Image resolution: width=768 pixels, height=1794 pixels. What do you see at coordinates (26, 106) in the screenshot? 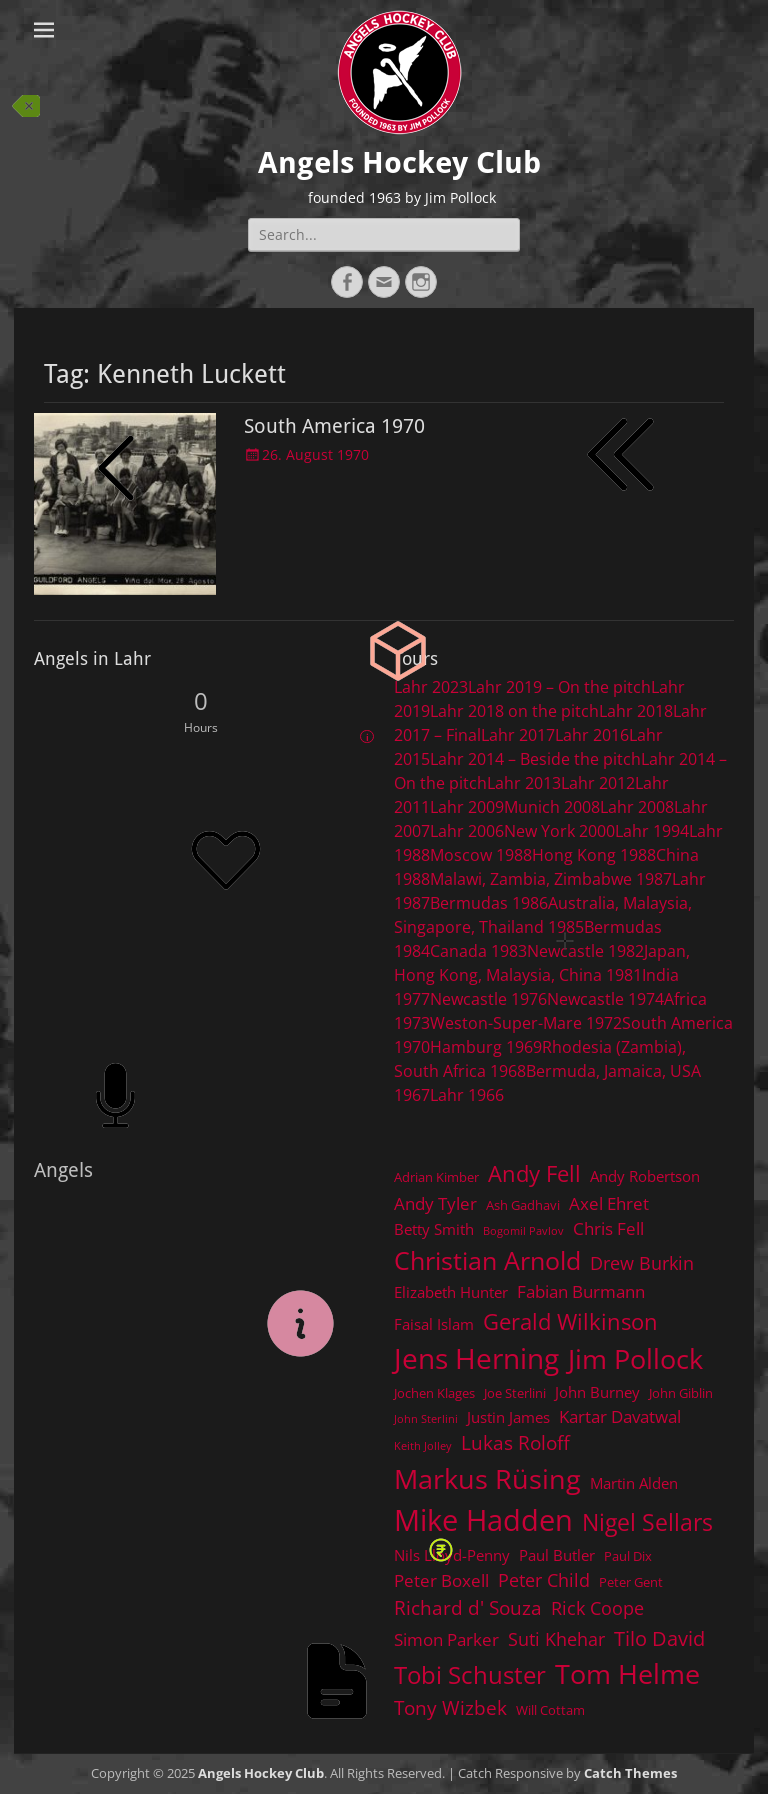
I see `delete the last character entered` at bounding box center [26, 106].